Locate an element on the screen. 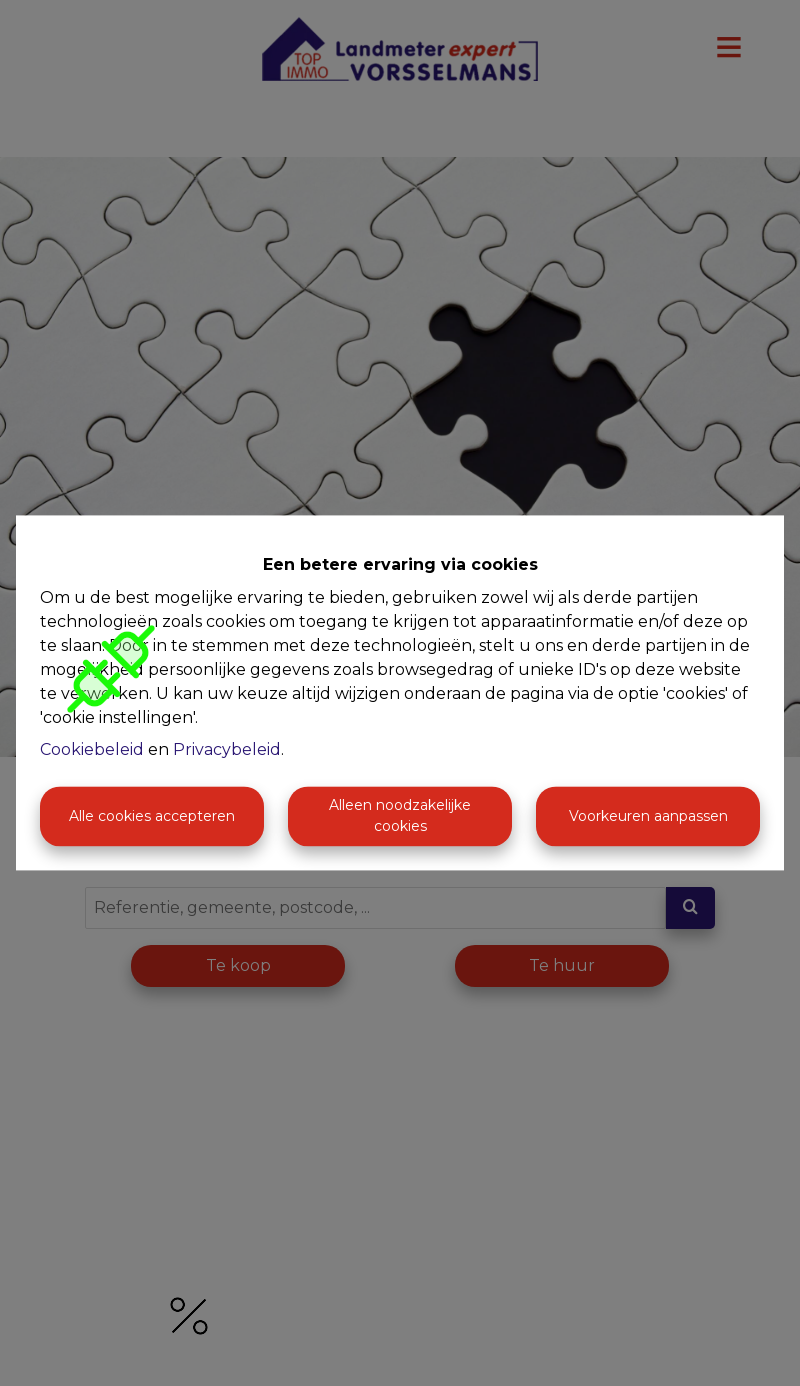  view or apply a discount is located at coordinates (189, 1316).